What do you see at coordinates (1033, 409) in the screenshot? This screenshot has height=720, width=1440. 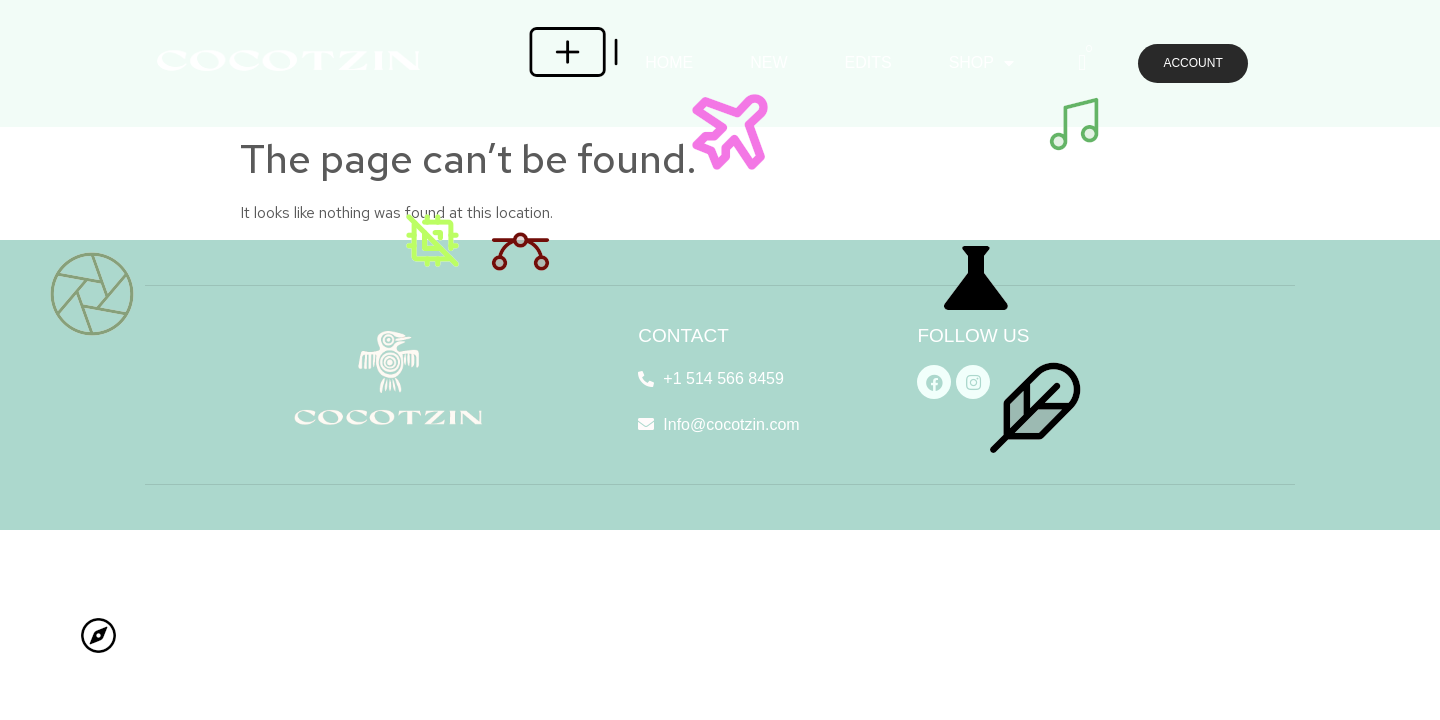 I see `compose a new message or note` at bounding box center [1033, 409].